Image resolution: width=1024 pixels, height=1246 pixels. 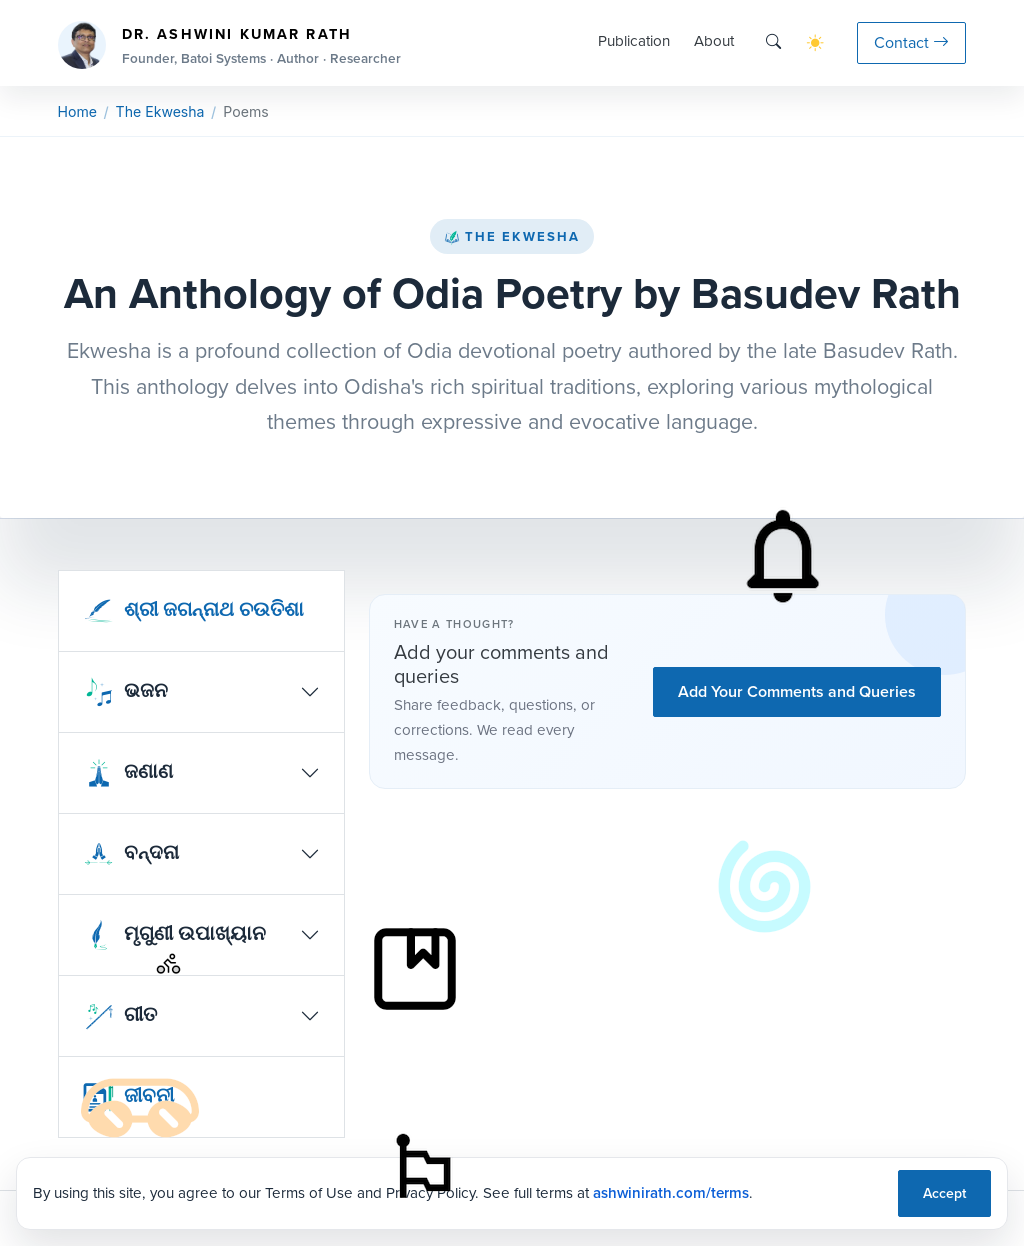 What do you see at coordinates (423, 1167) in the screenshot?
I see `access flag emoji or country symbols` at bounding box center [423, 1167].